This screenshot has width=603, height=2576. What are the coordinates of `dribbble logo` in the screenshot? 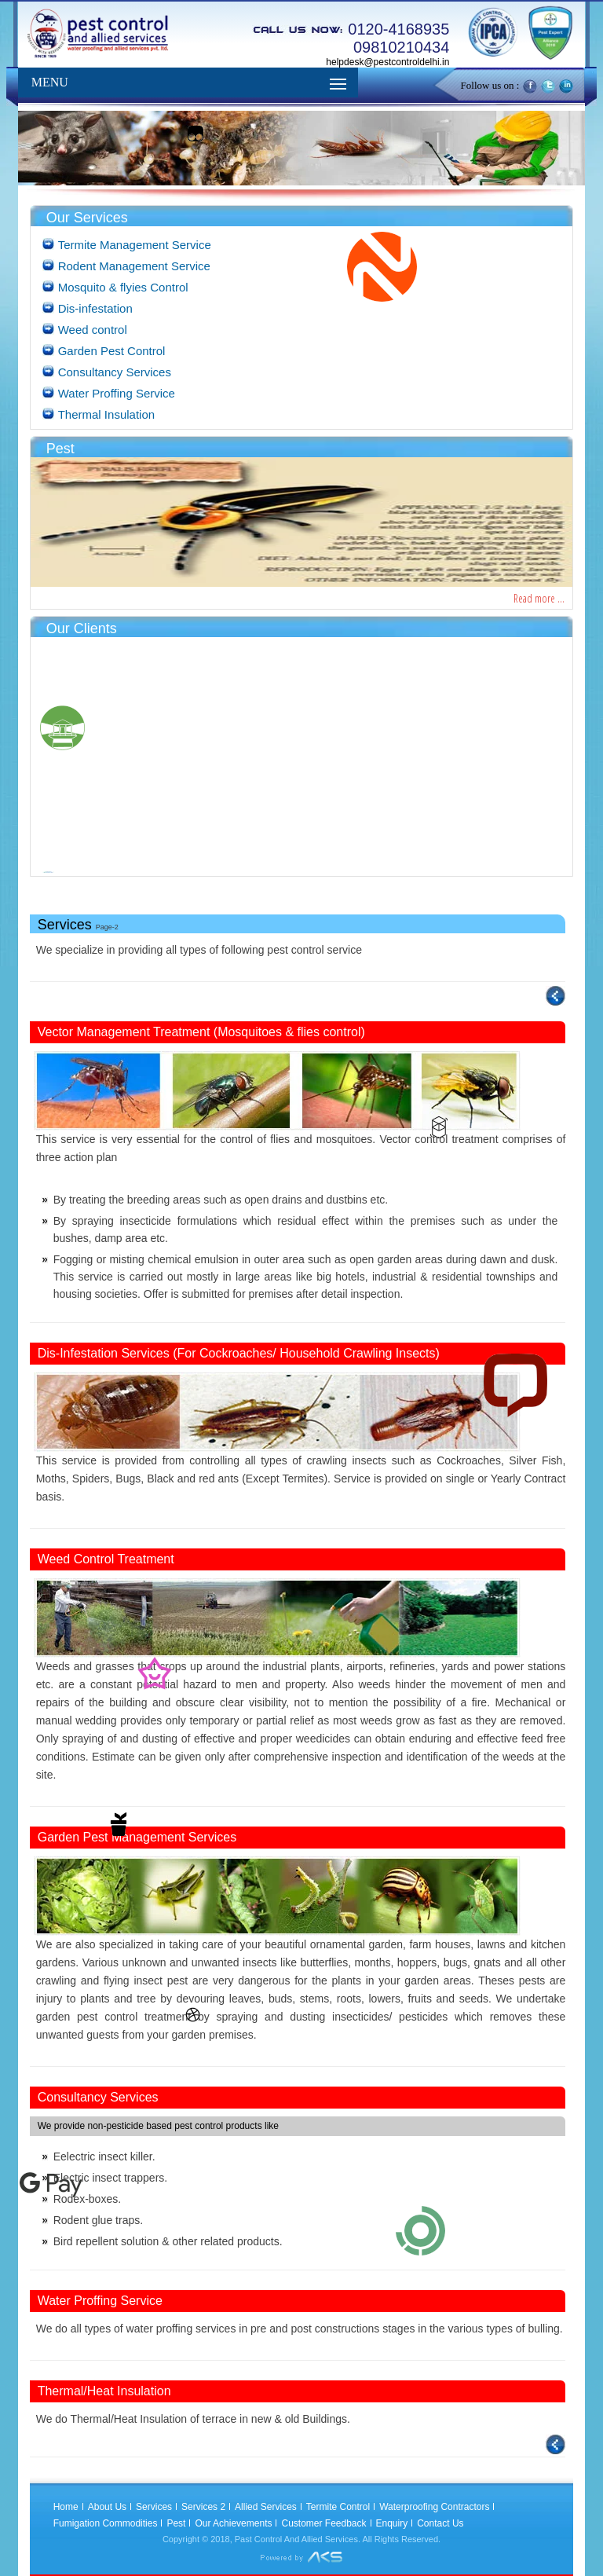 It's located at (192, 2014).